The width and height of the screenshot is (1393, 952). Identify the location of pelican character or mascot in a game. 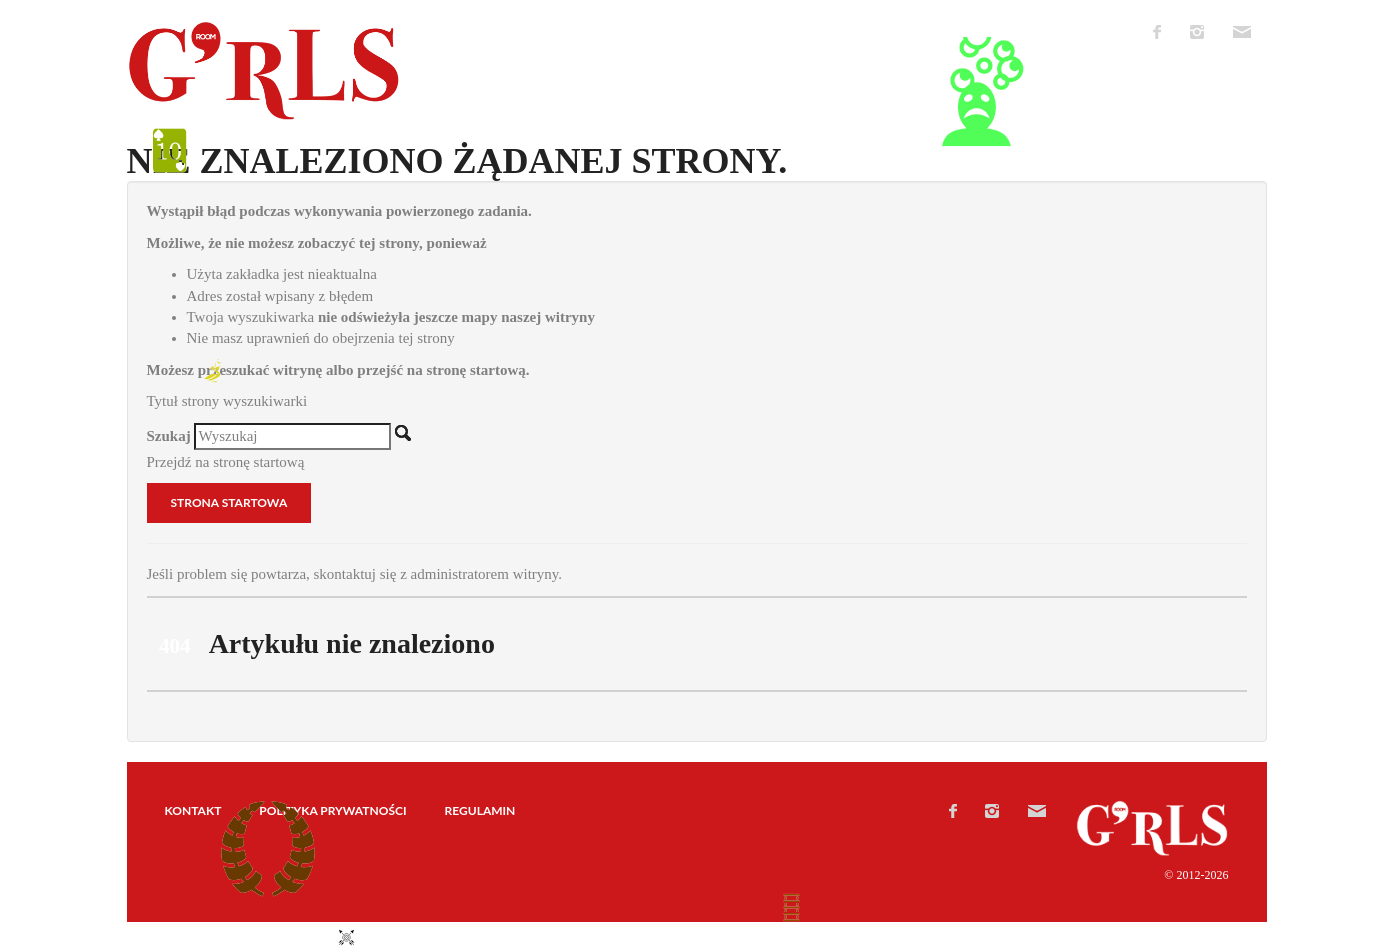
(213, 370).